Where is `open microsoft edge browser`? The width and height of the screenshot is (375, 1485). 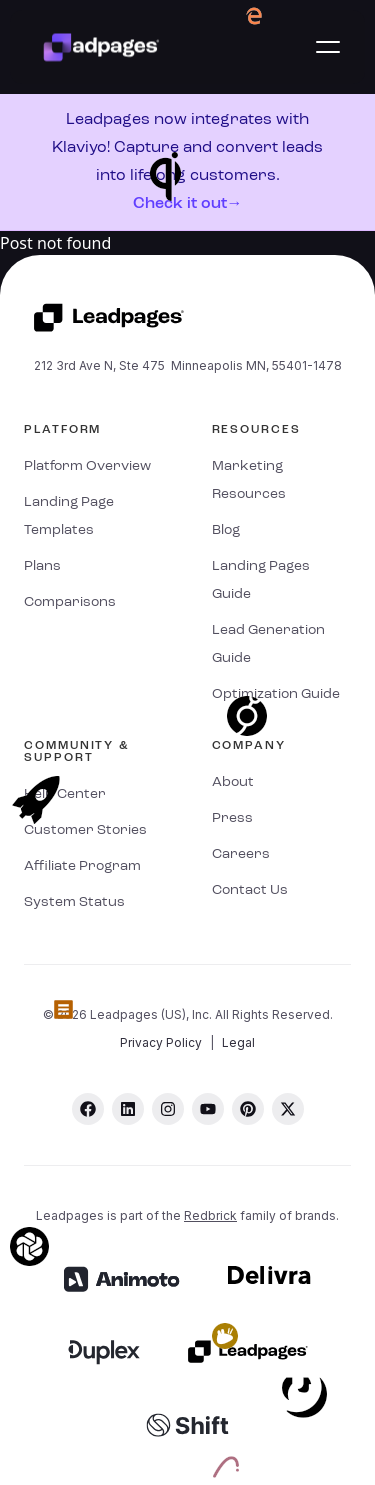
open microsoft edge browser is located at coordinates (254, 16).